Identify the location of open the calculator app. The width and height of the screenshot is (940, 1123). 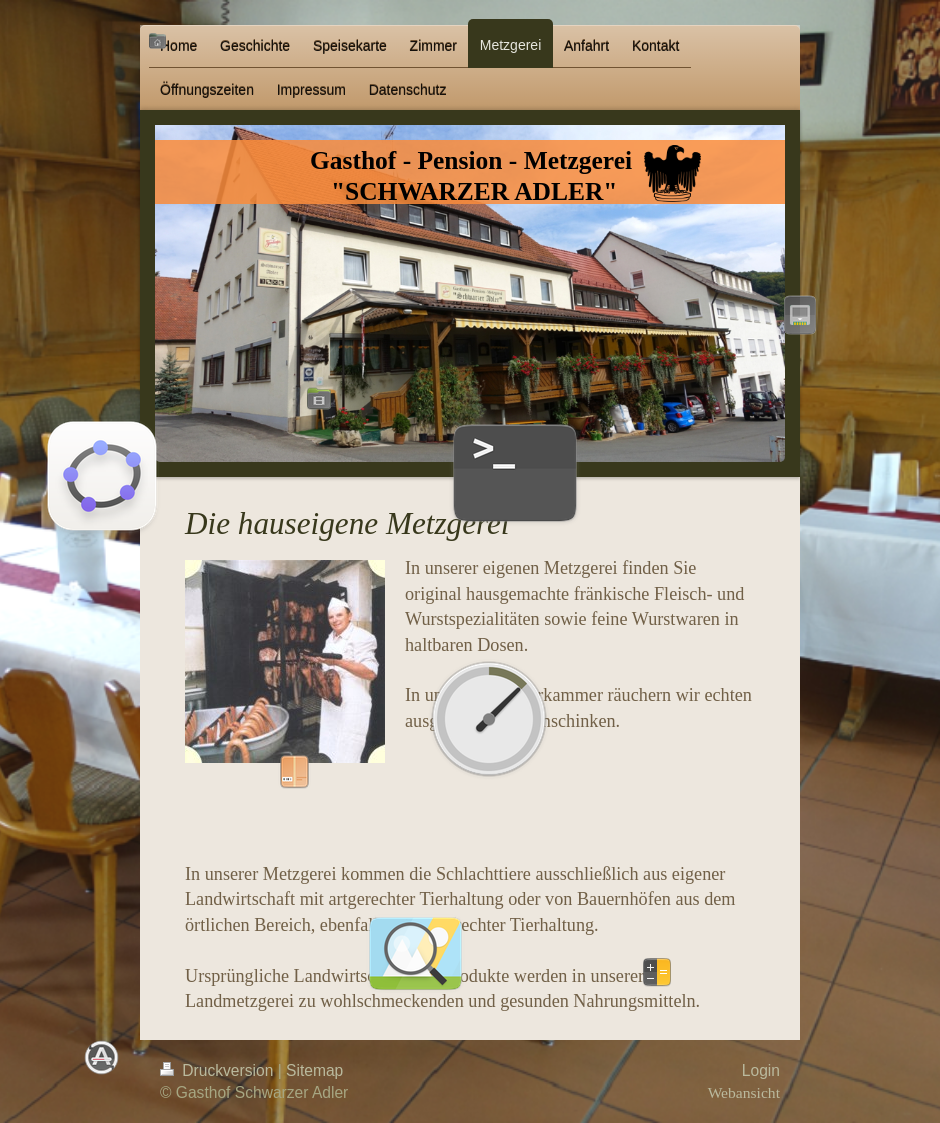
(657, 972).